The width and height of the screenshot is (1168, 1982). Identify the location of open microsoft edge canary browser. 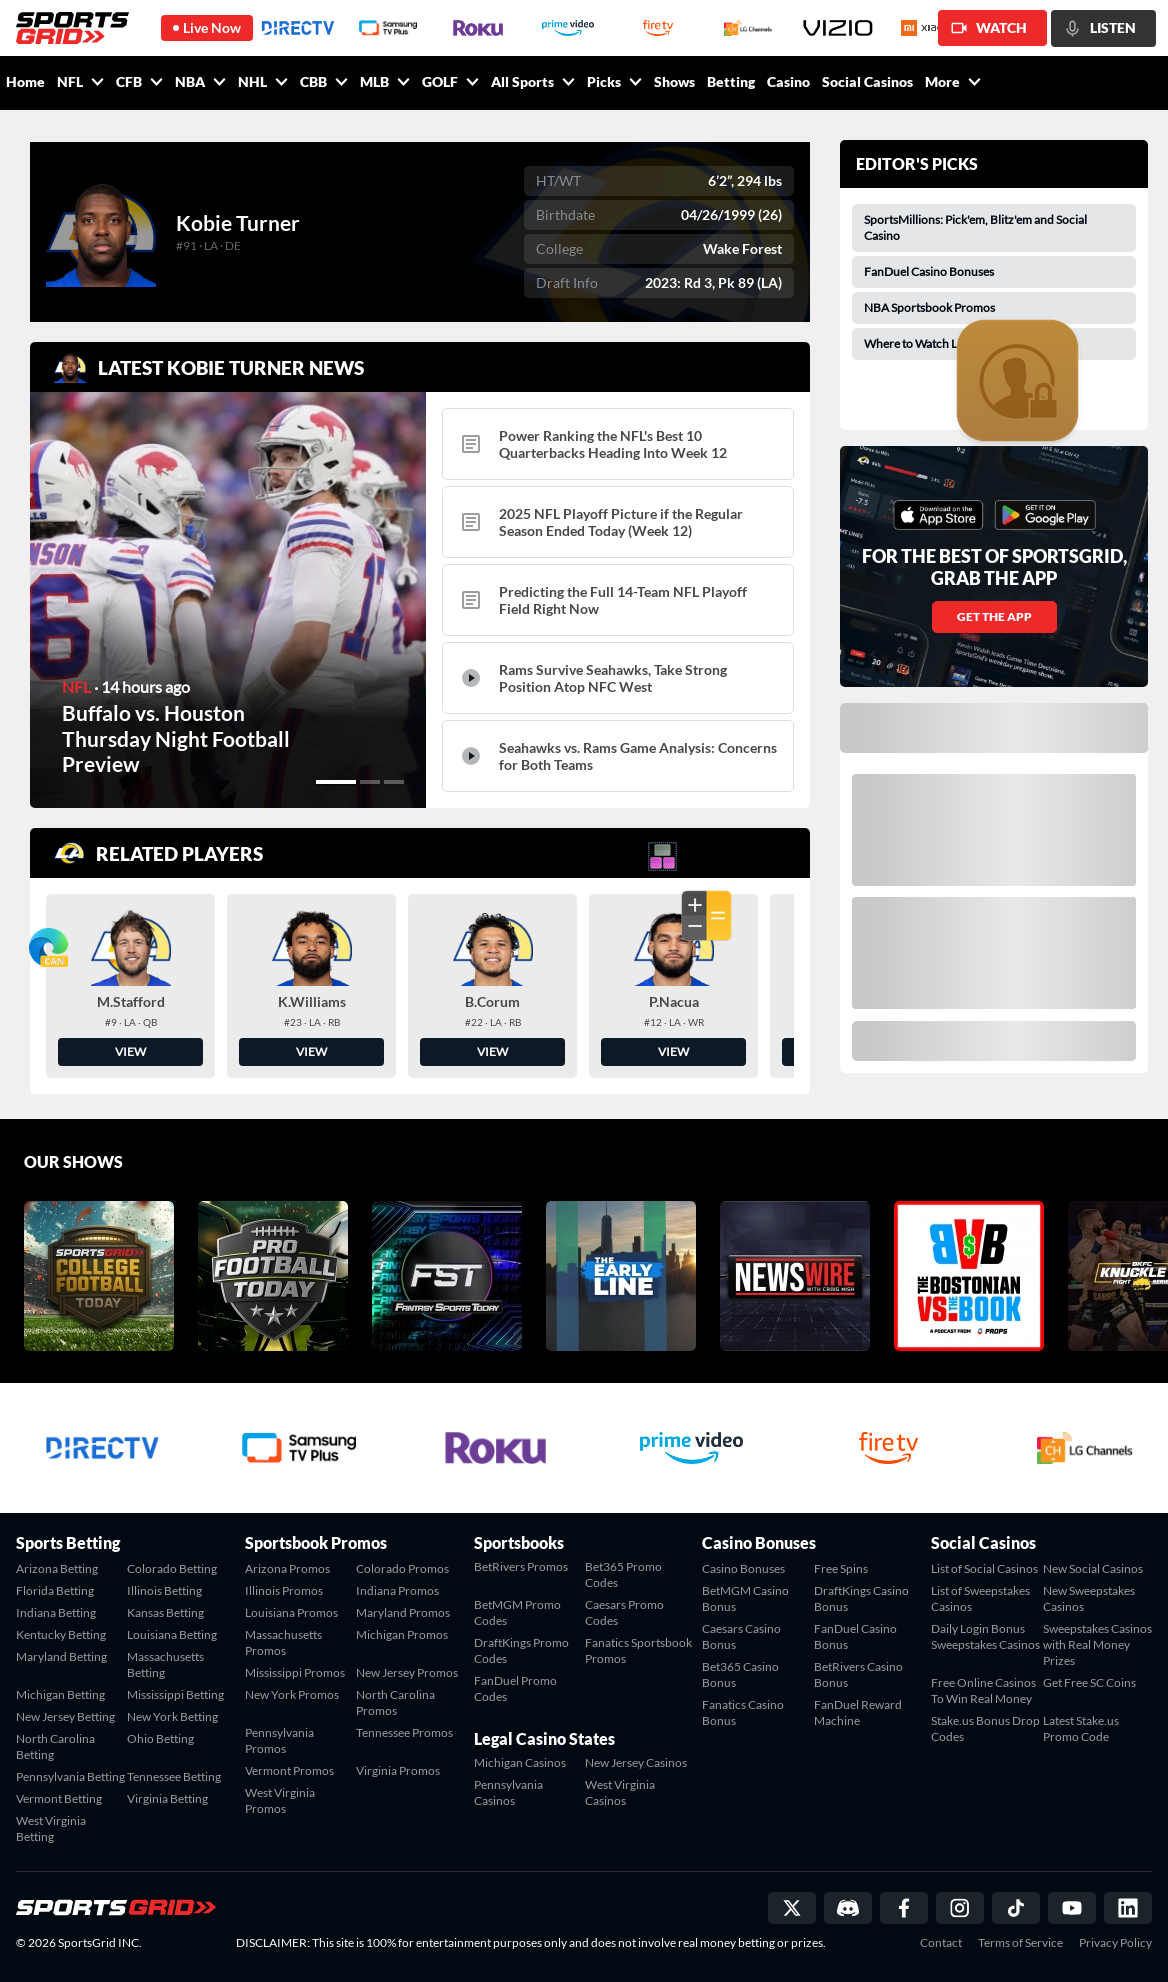
(48, 947).